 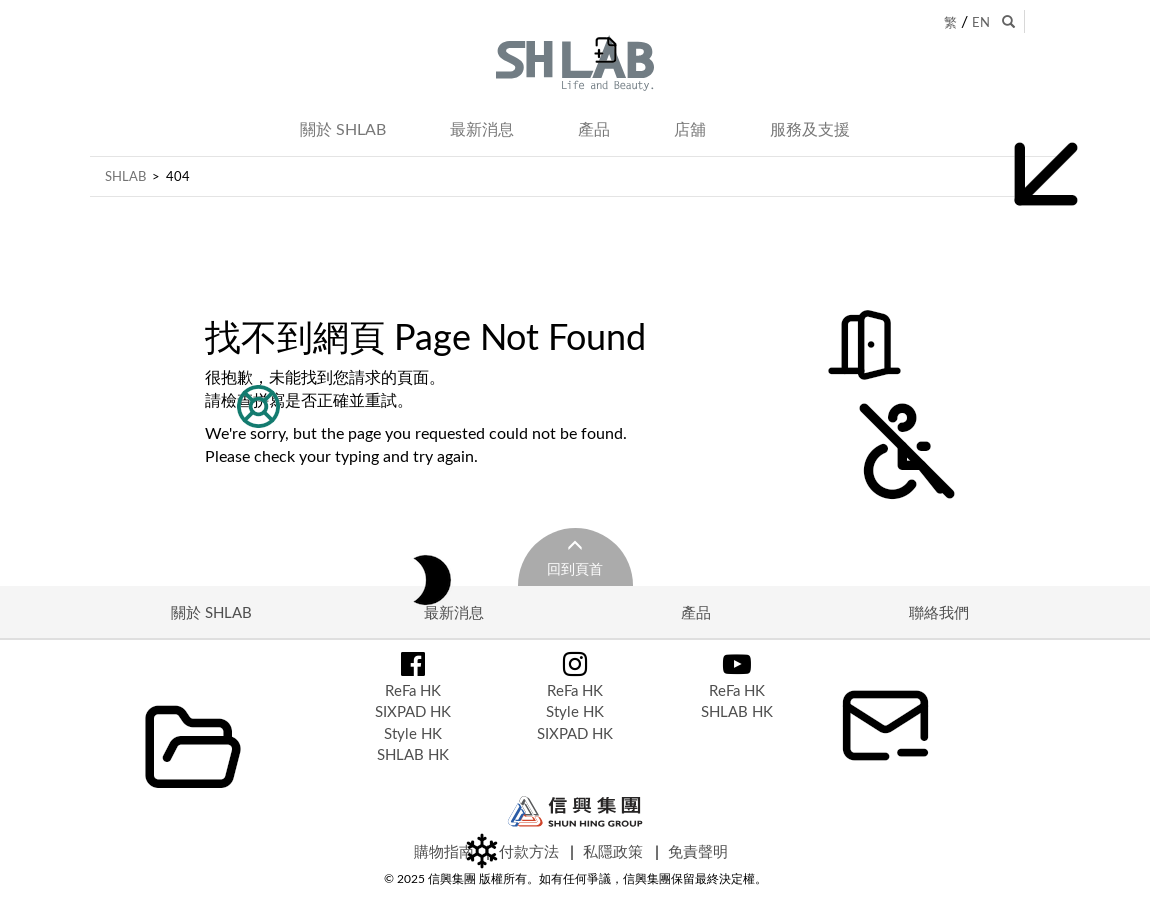 What do you see at coordinates (482, 851) in the screenshot?
I see `activate cooling or air conditioning mode` at bounding box center [482, 851].